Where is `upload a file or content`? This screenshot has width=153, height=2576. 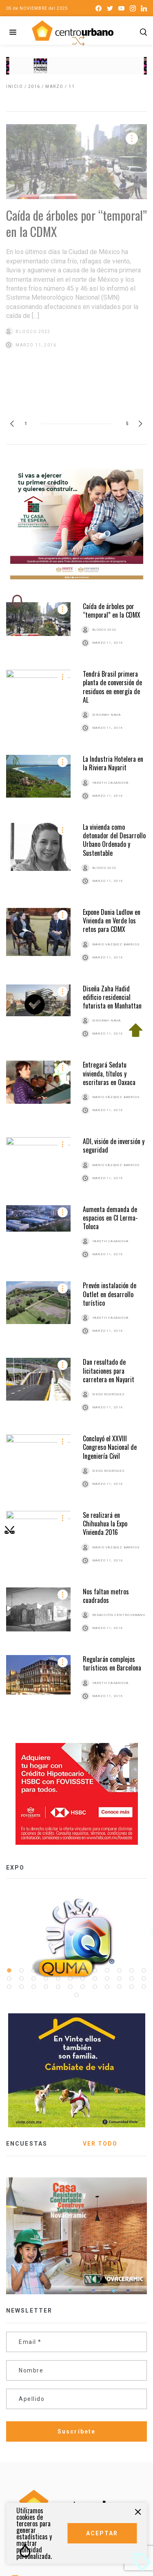 upload a file or content is located at coordinates (135, 1030).